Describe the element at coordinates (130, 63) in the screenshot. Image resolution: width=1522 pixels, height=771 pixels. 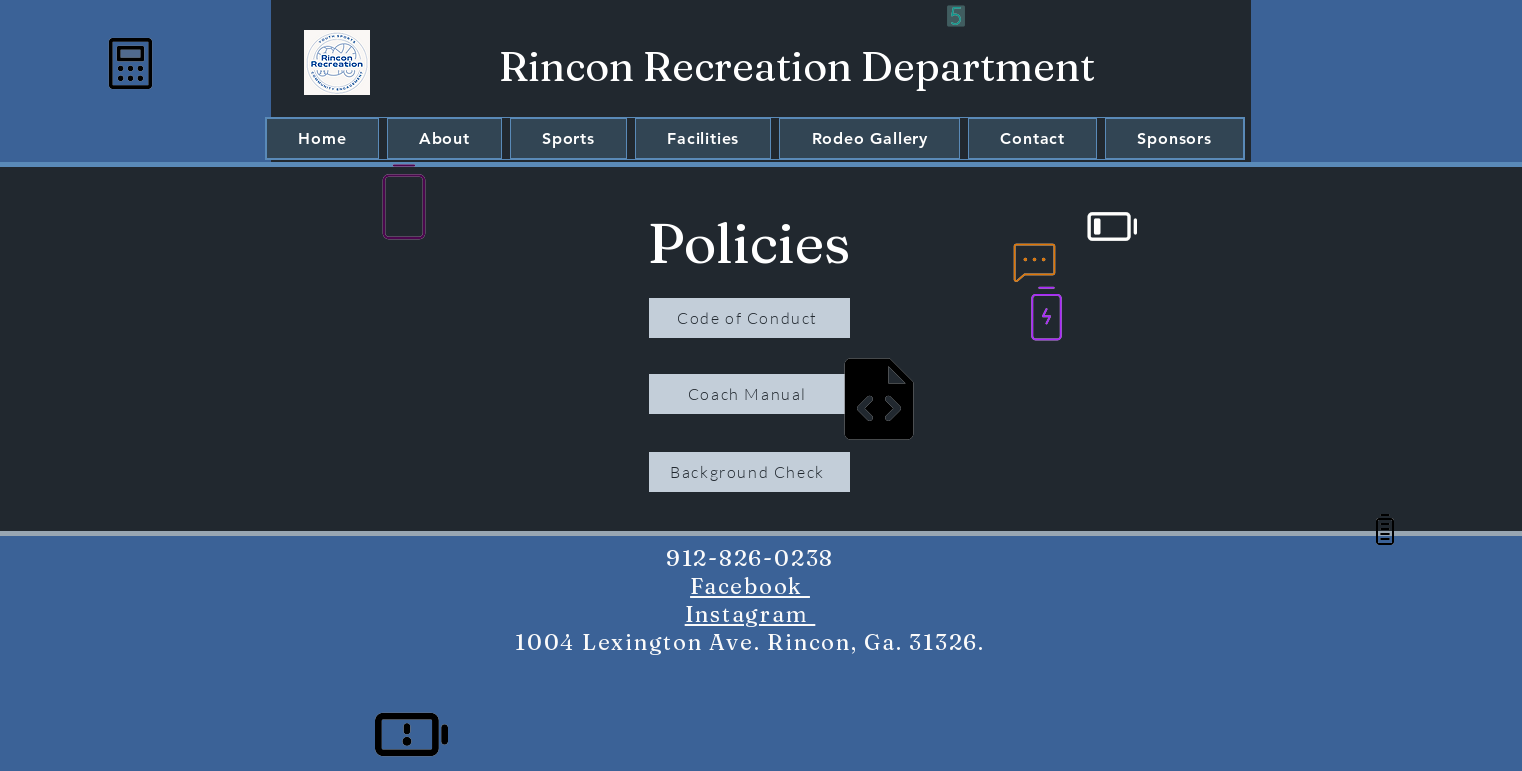
I see `open the calculator app` at that location.